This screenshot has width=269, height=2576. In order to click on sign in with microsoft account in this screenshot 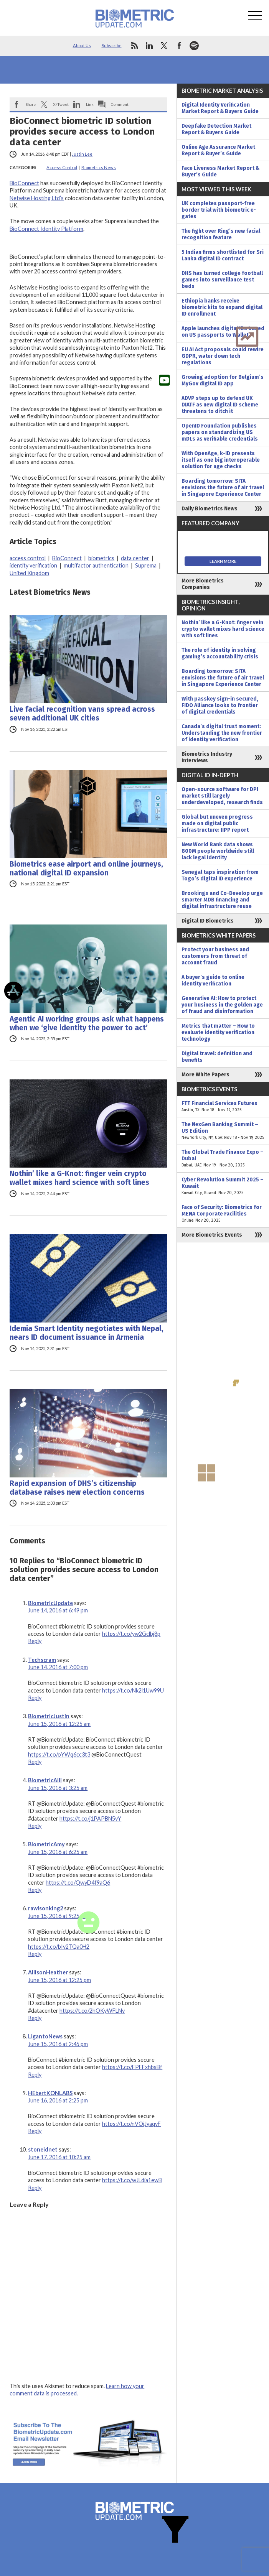, I will do `click(206, 1473)`.